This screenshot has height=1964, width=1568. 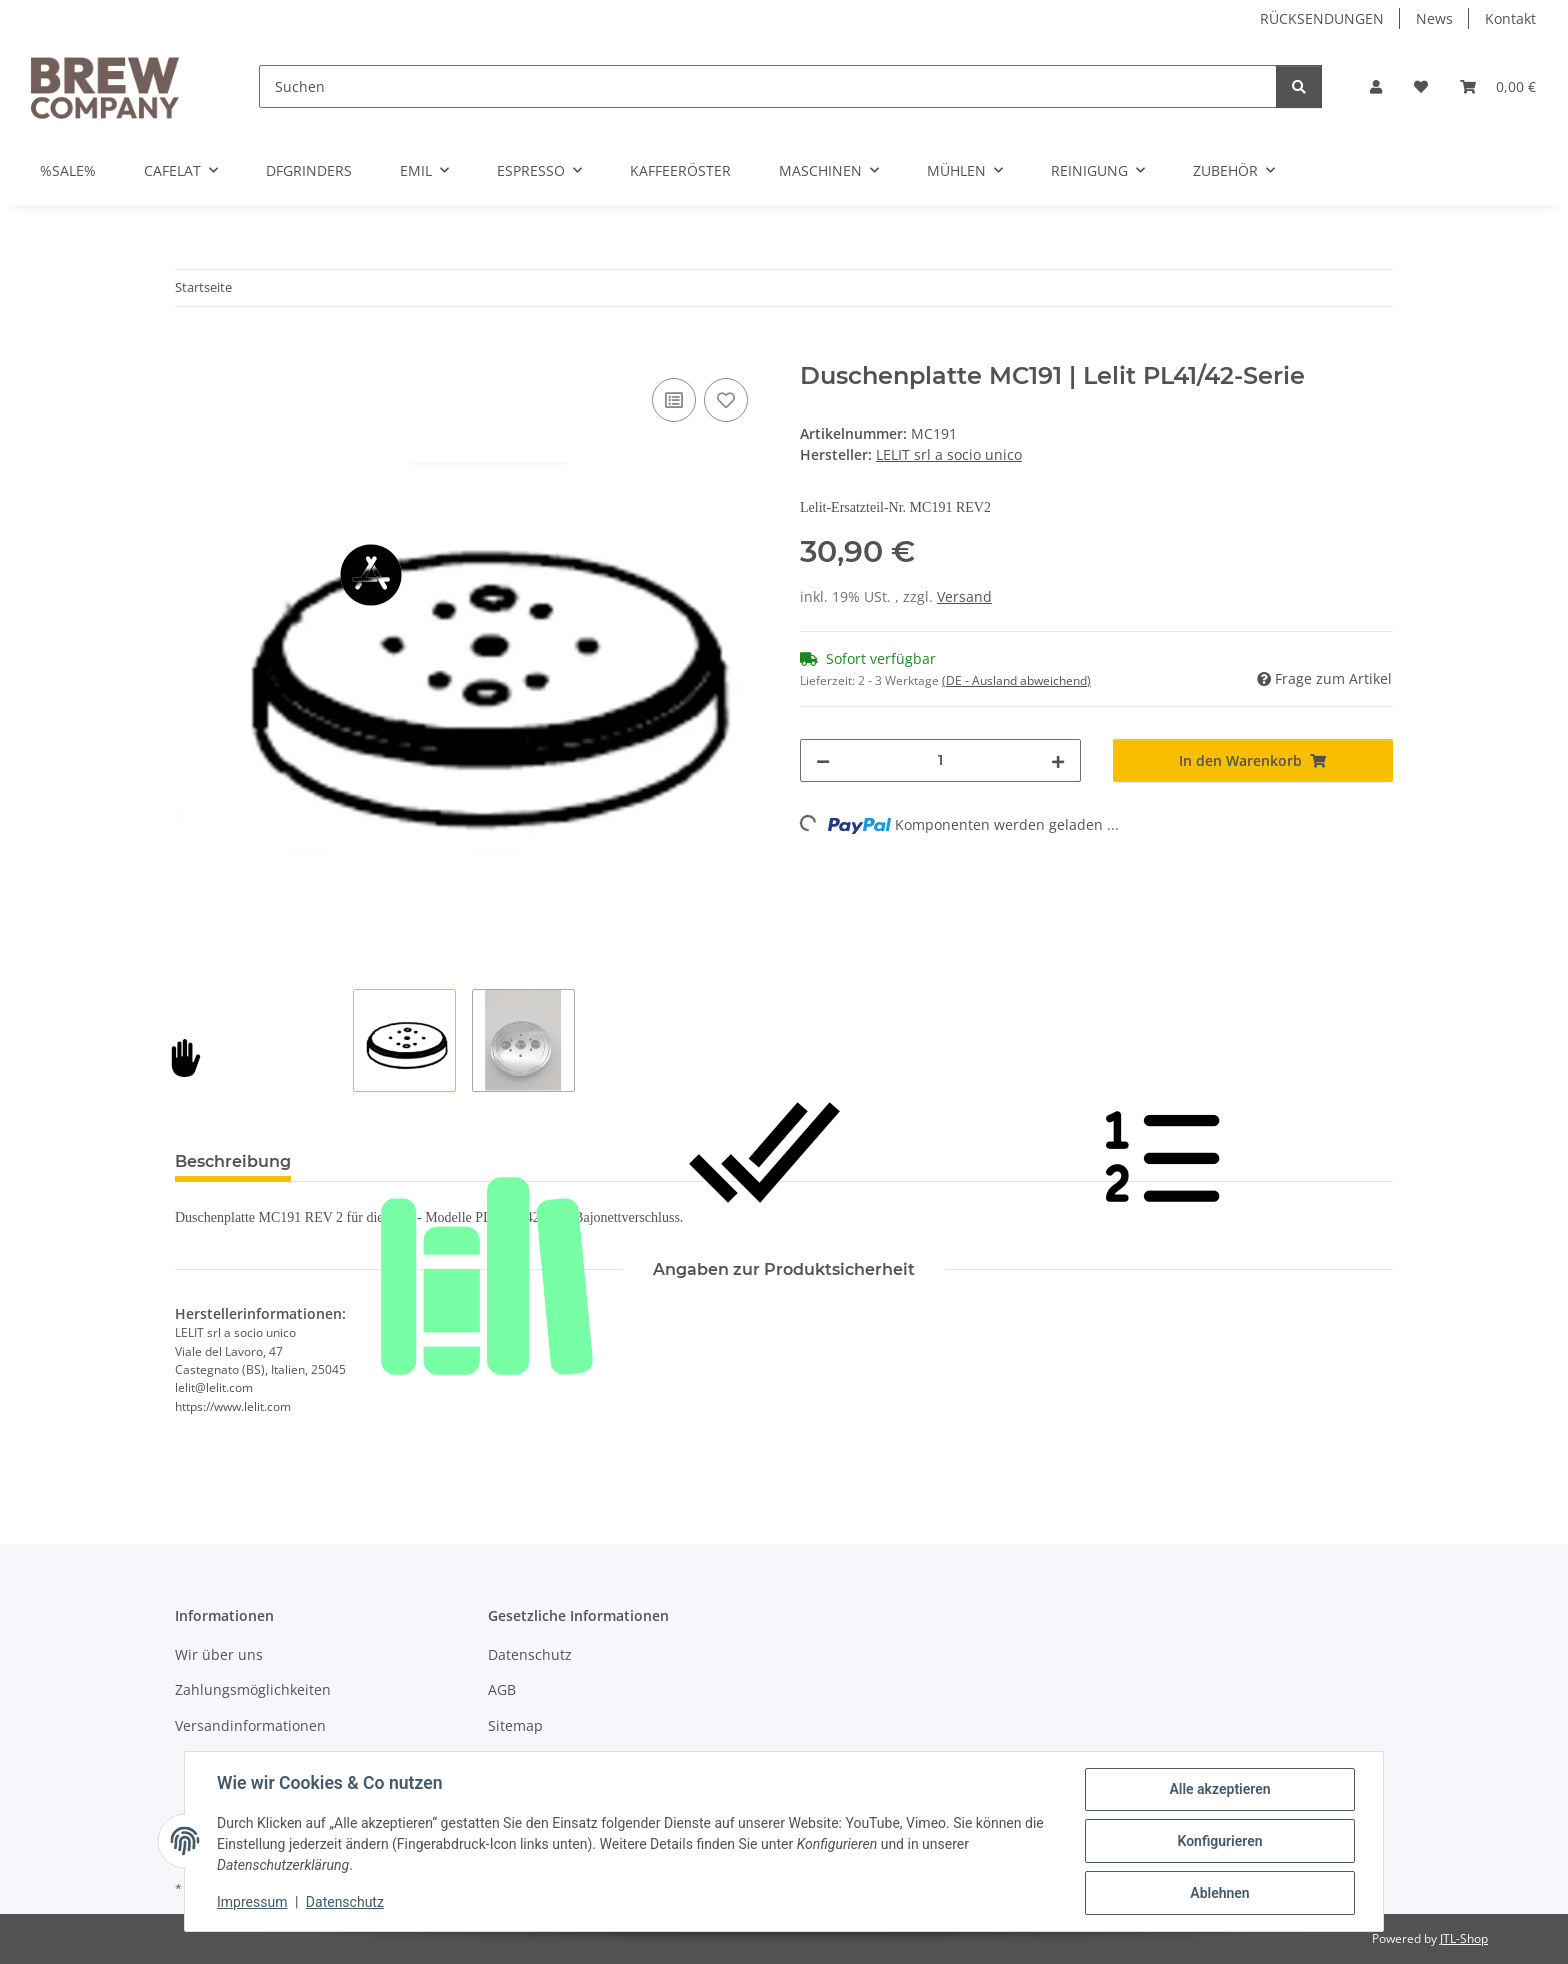 I want to click on access your saved content library, so click(x=487, y=1276).